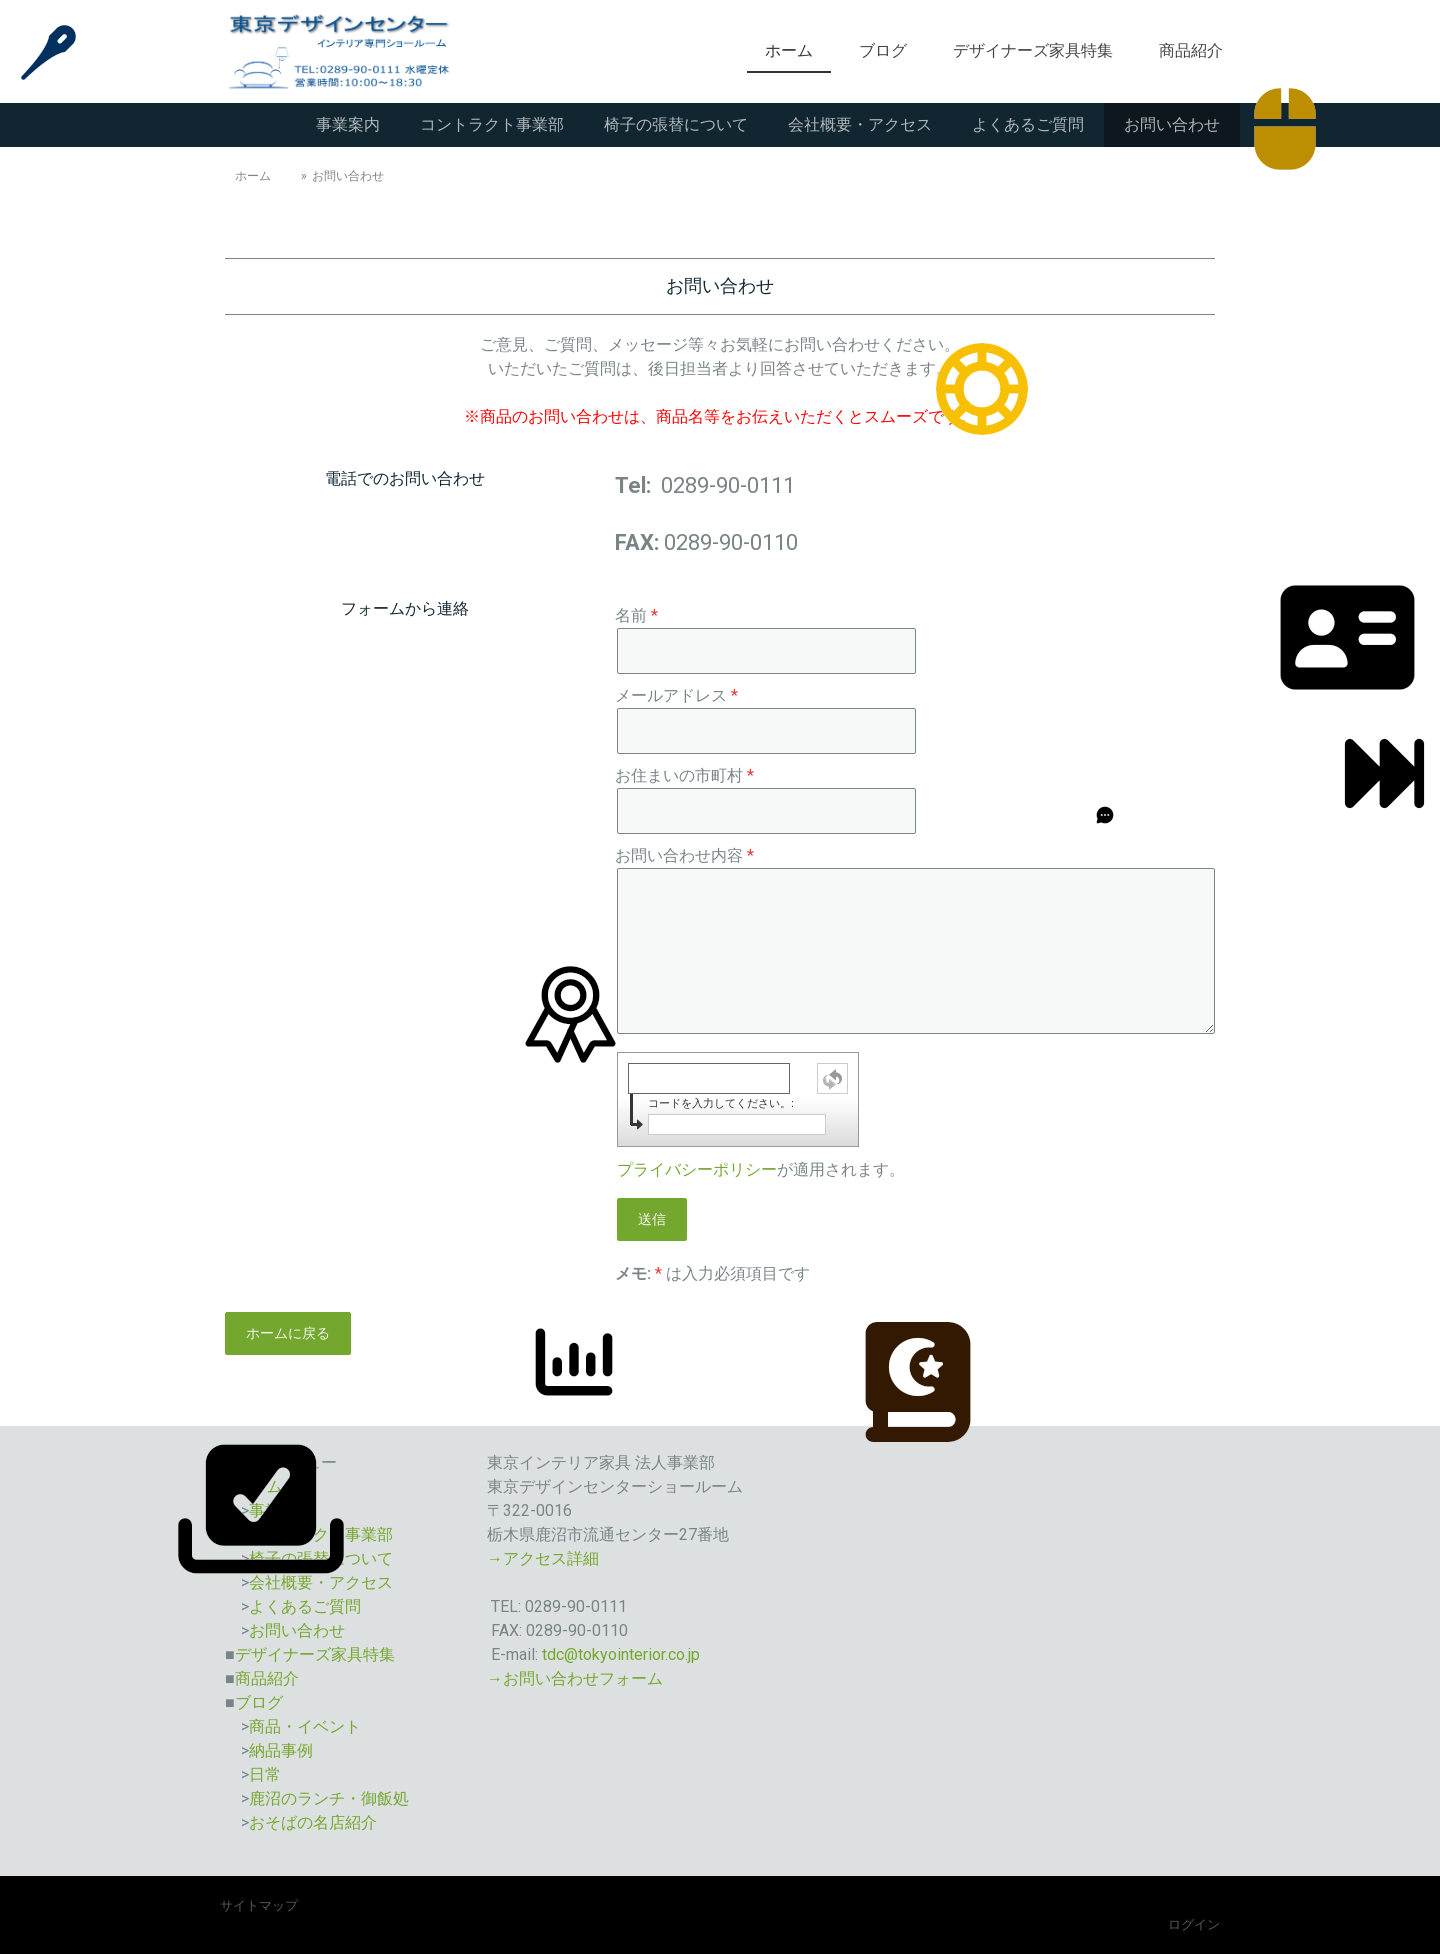 The height and width of the screenshot is (1954, 1440). Describe the element at coordinates (1105, 815) in the screenshot. I see `open messaging or chat` at that location.